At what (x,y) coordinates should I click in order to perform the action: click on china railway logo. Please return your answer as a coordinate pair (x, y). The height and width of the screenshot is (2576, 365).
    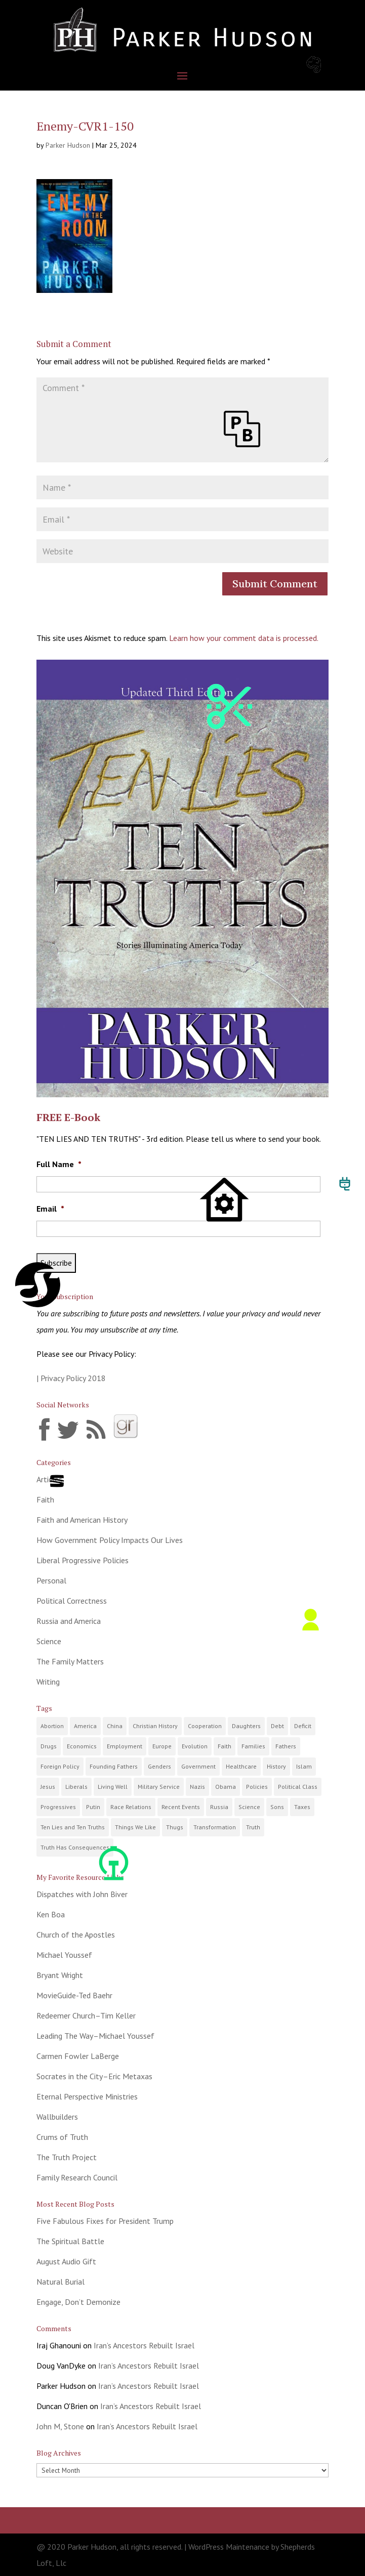
    Looking at the image, I should click on (113, 1864).